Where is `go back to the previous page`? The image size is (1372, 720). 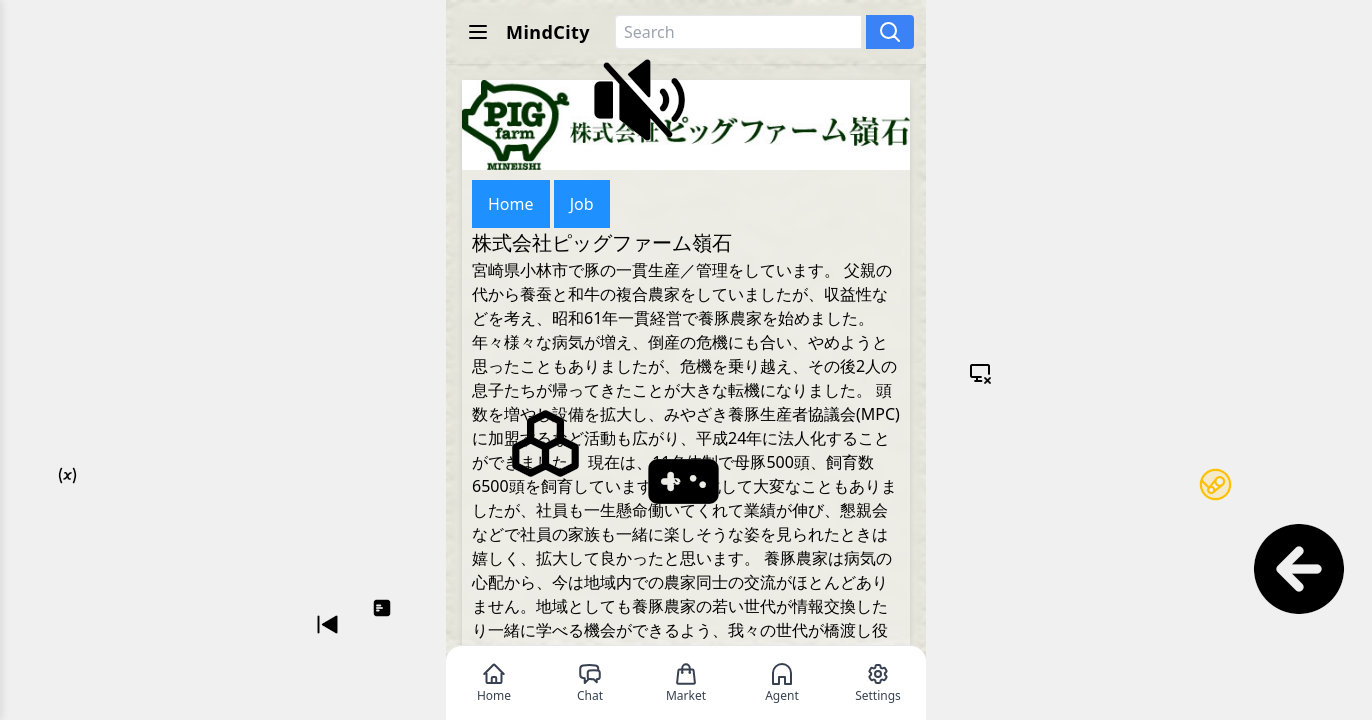 go back to the previous page is located at coordinates (1299, 569).